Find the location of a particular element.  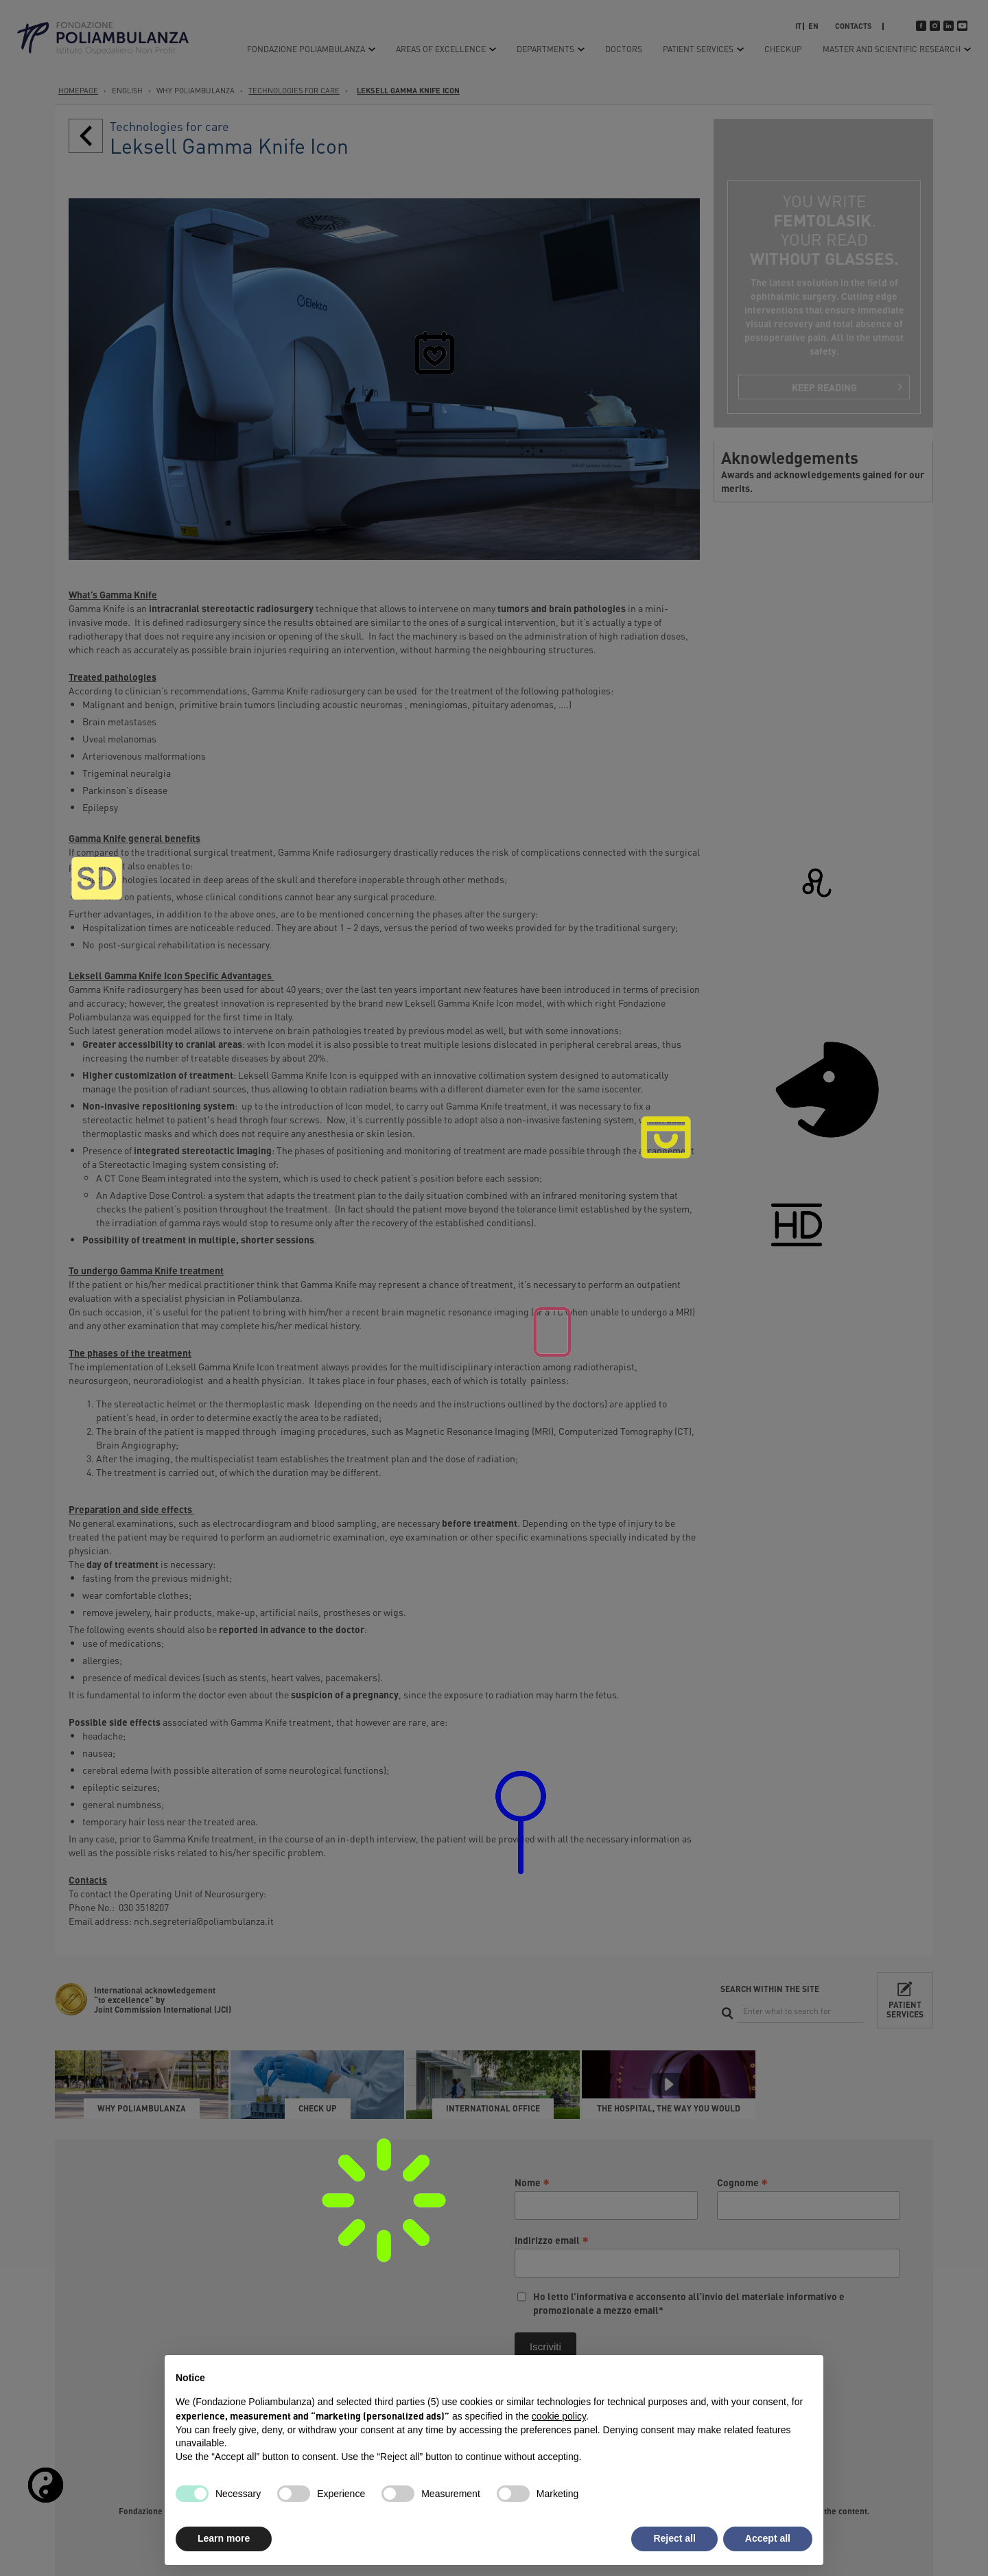

indicates standard definition video quality is located at coordinates (97, 878).